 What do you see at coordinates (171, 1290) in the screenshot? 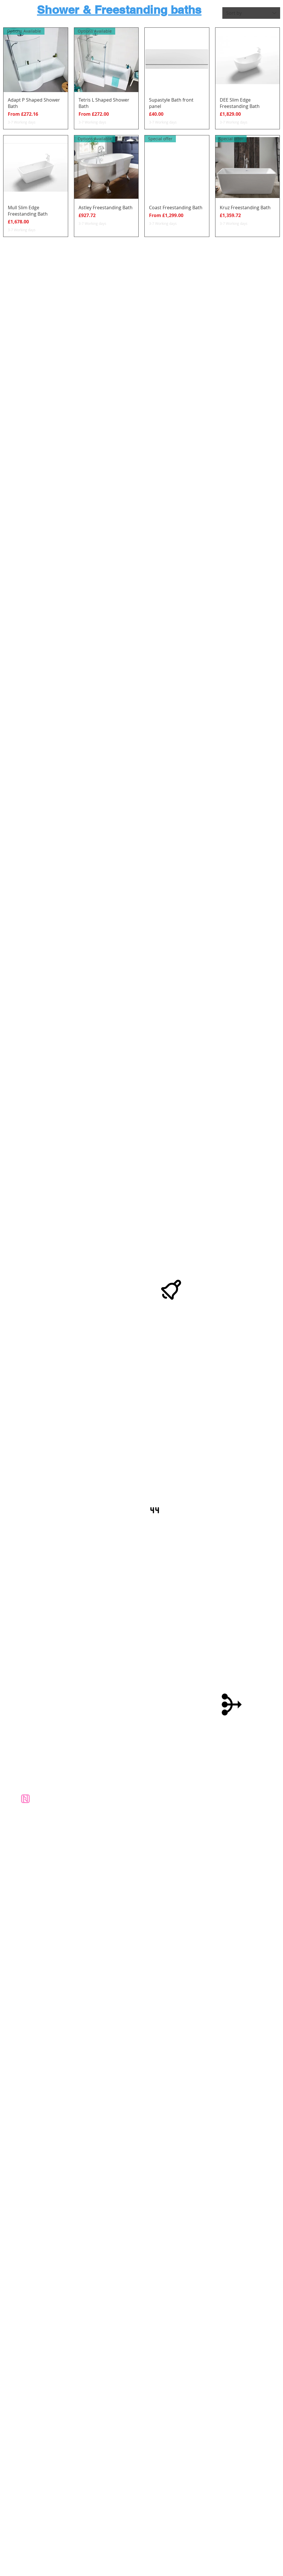
I see `view school notifications or alerts` at bounding box center [171, 1290].